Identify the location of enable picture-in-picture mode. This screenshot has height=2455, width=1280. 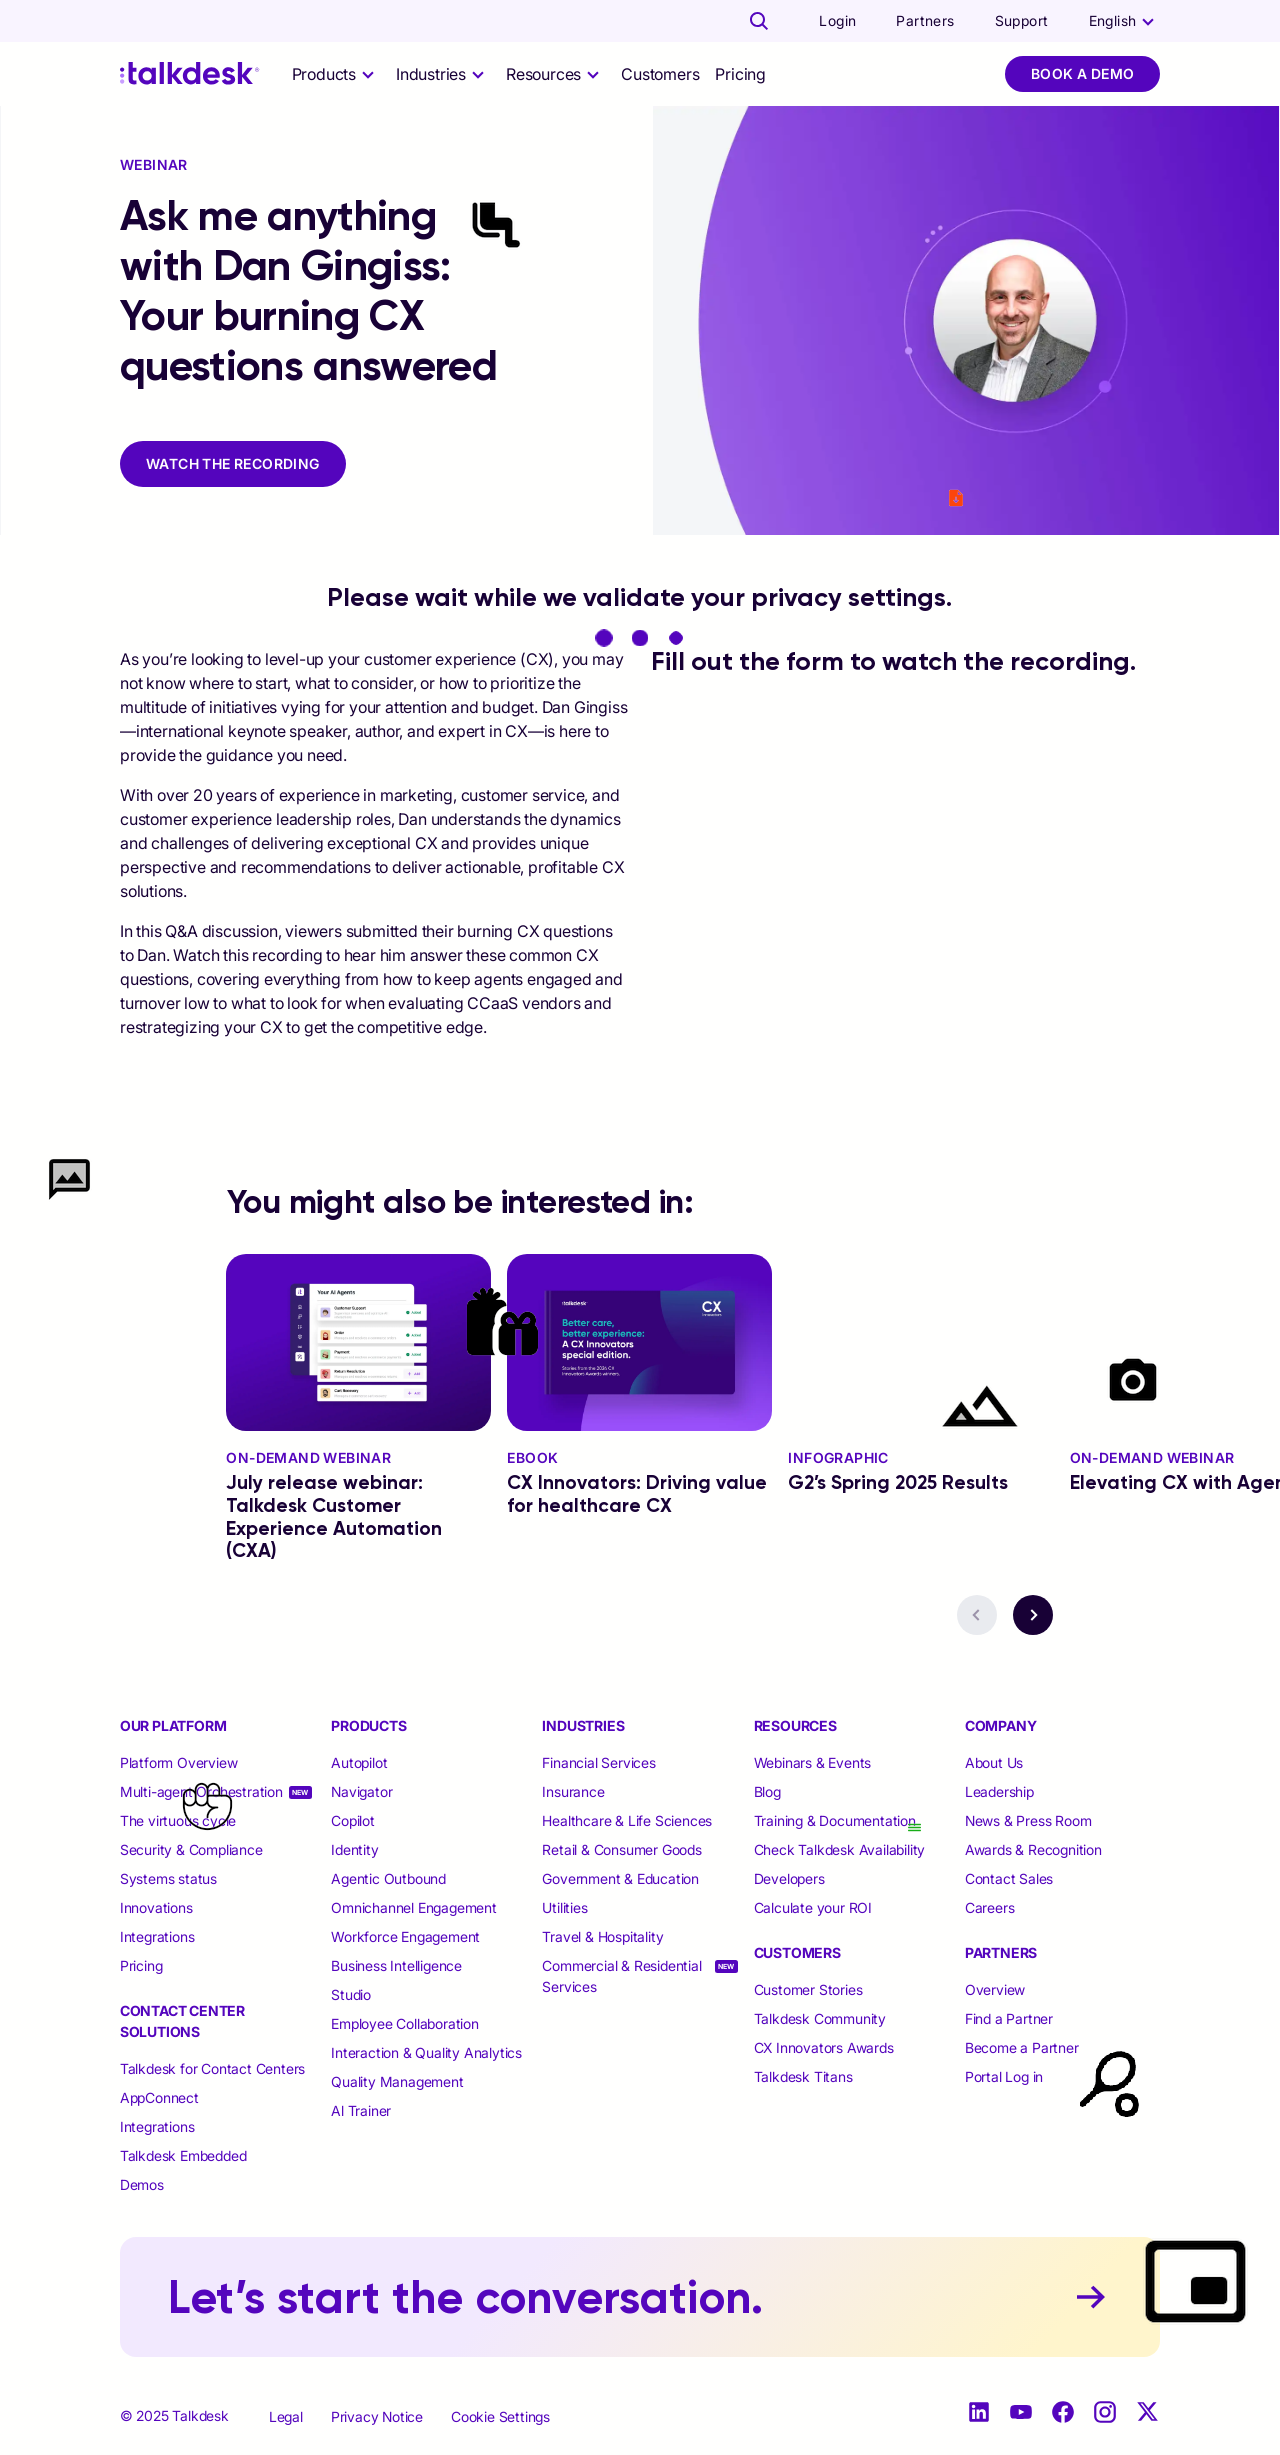
(1195, 2281).